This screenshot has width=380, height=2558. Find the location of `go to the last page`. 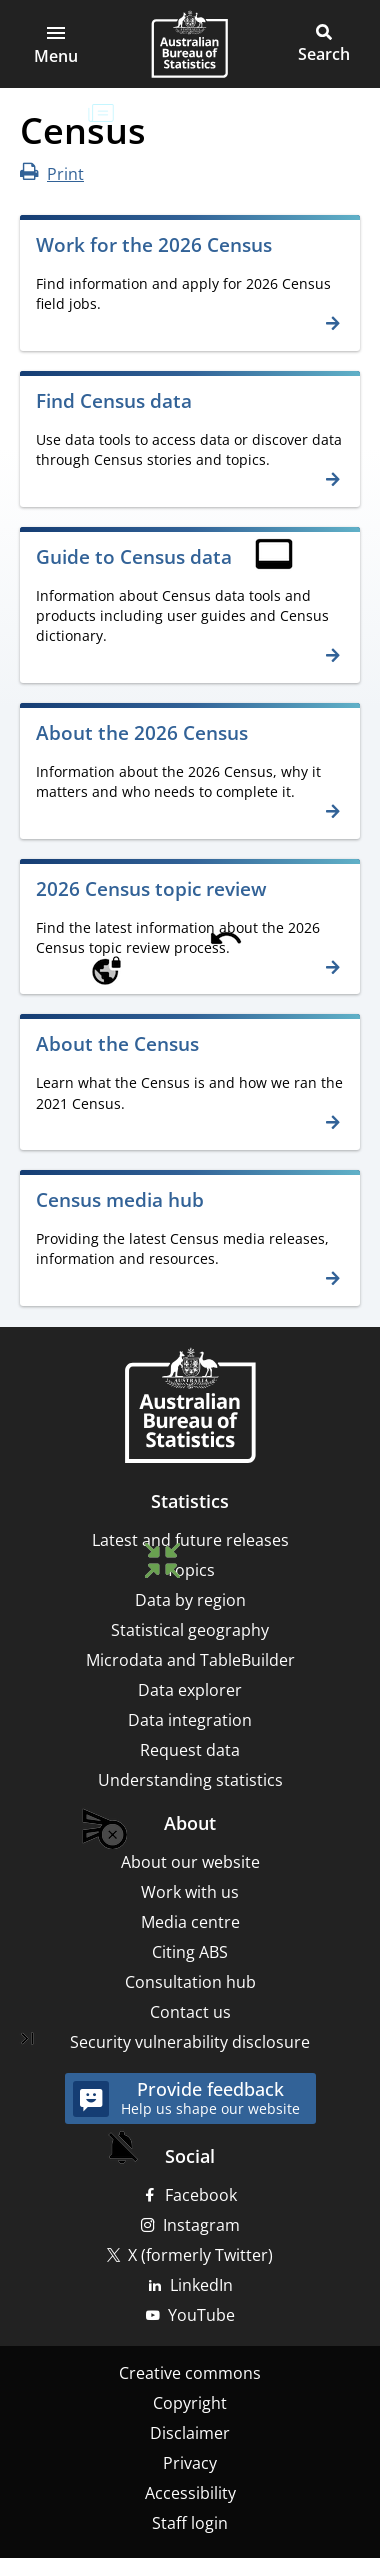

go to the last page is located at coordinates (27, 2038).